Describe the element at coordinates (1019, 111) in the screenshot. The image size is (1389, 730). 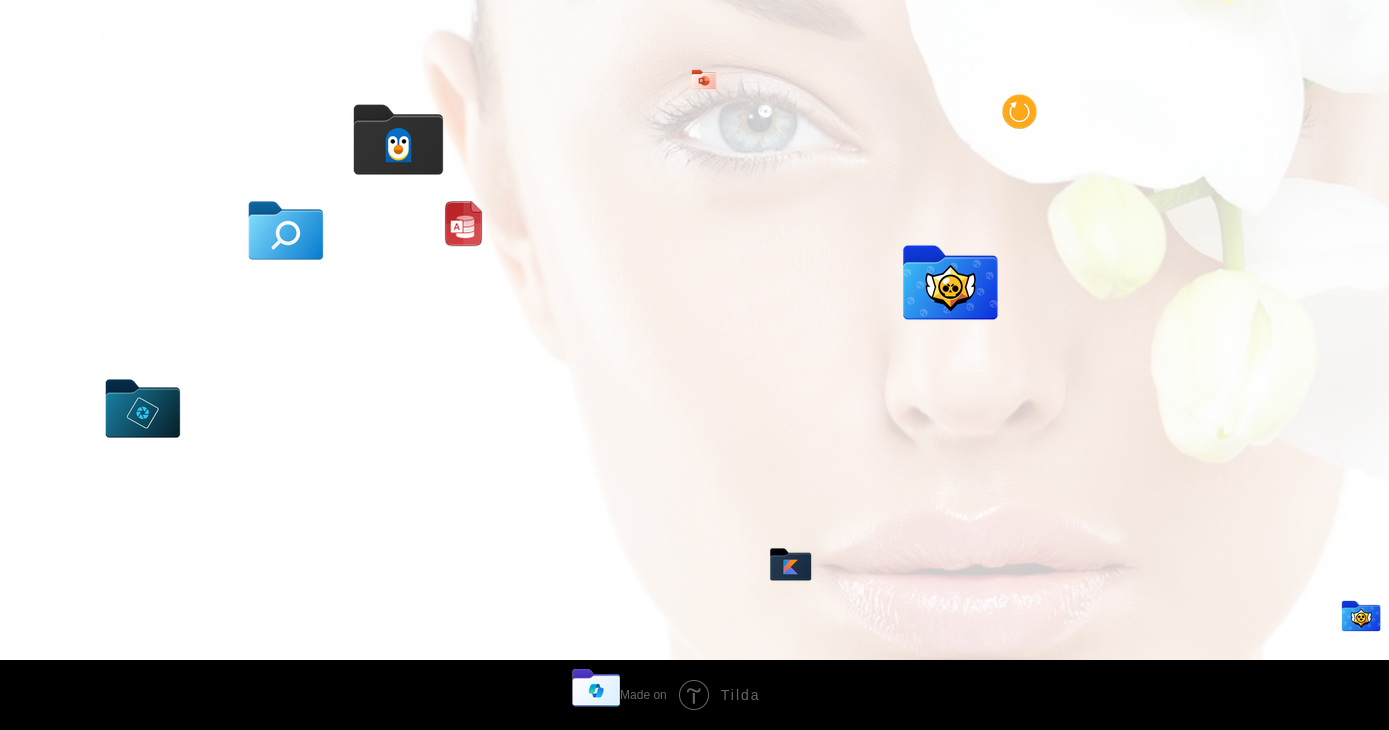
I see `restart the system` at that location.